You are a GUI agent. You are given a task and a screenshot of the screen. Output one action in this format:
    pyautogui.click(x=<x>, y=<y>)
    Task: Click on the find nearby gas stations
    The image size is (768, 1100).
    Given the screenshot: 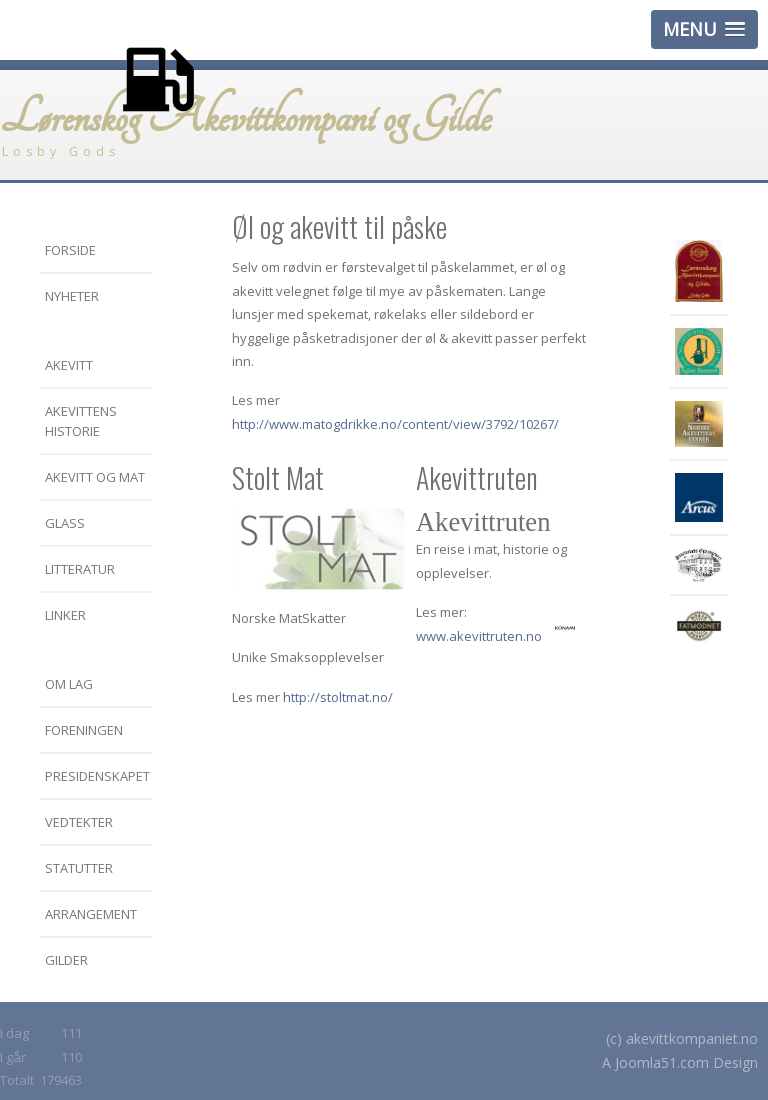 What is the action you would take?
    pyautogui.click(x=158, y=79)
    